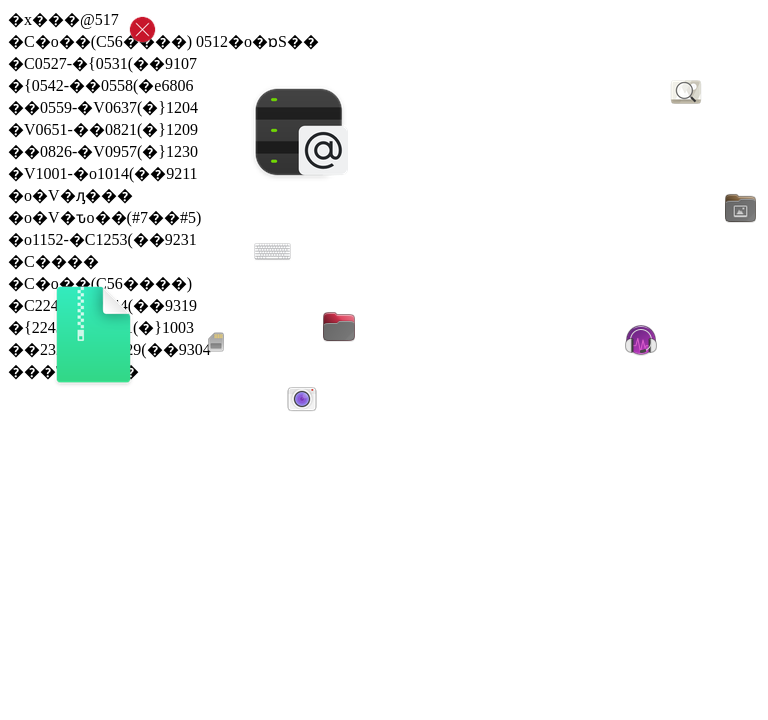 This screenshot has height=720, width=768. I want to click on configure DNS server settings, so click(299, 133).